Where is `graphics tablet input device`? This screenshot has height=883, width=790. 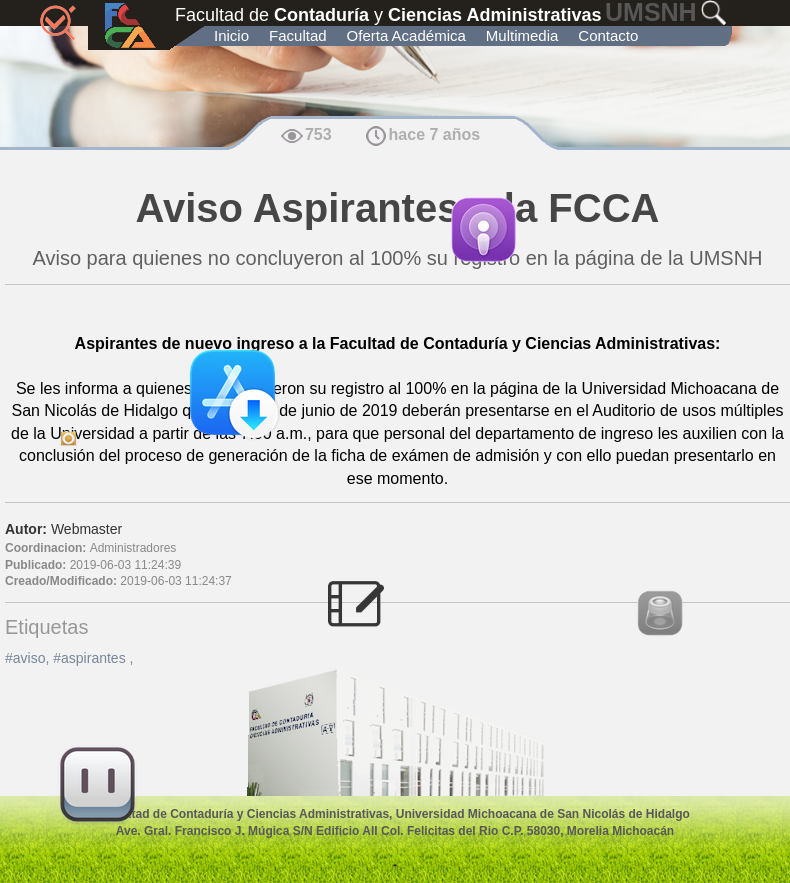 graphics tablet input device is located at coordinates (356, 602).